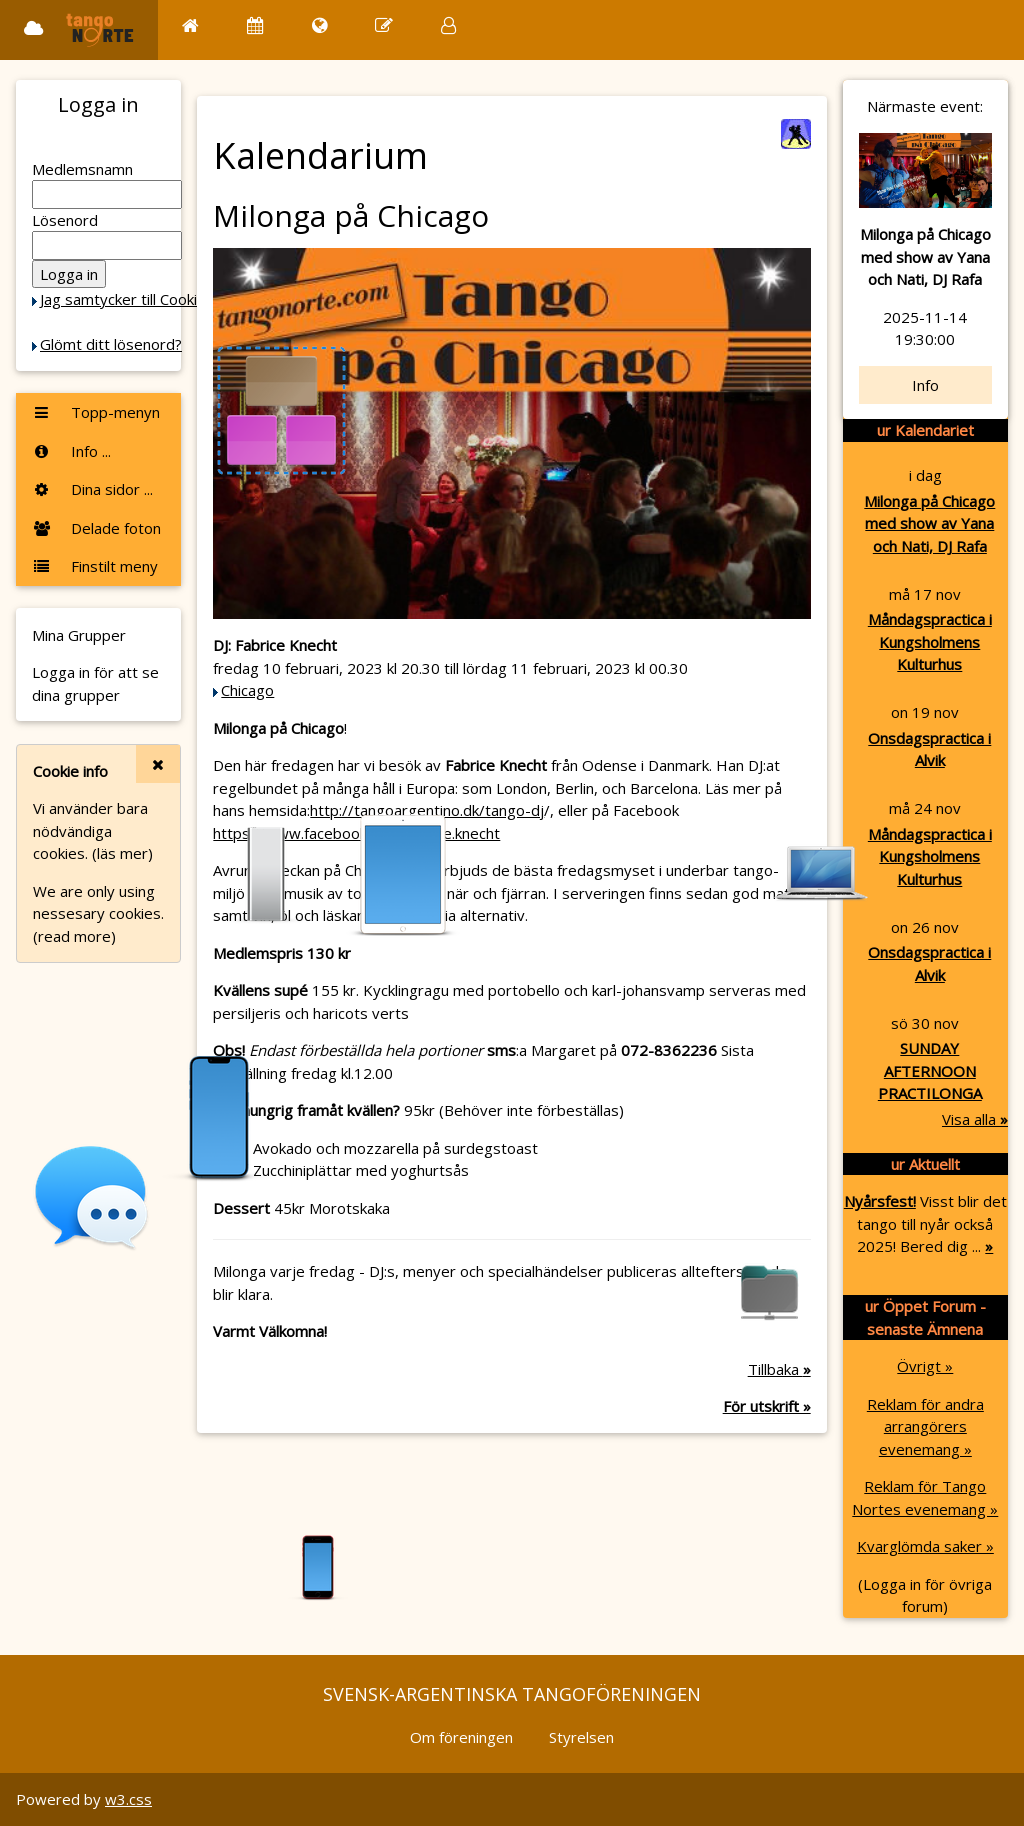 This screenshot has width=1024, height=1826. Describe the element at coordinates (91, 1197) in the screenshot. I see `open game center messages and friend requests` at that location.